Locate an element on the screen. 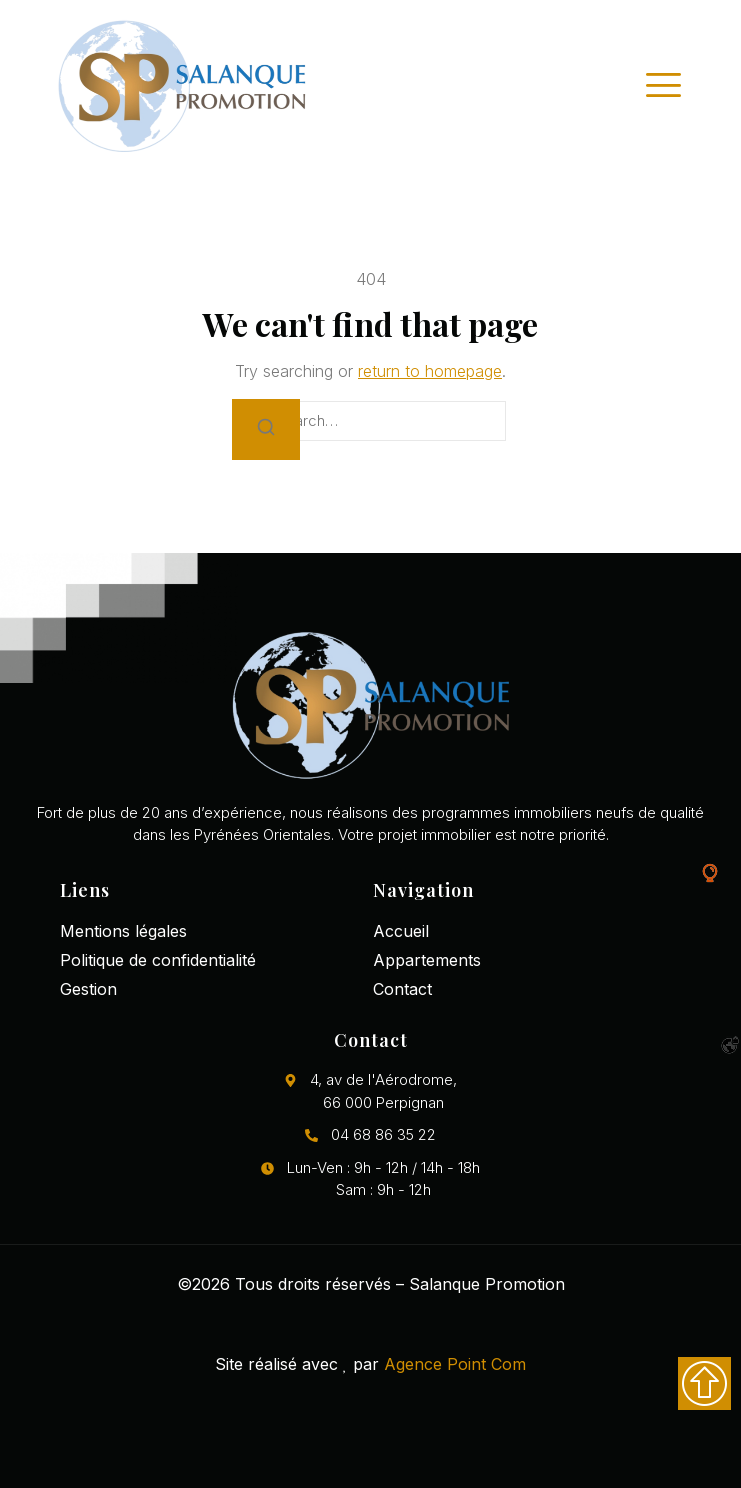 The image size is (741, 1488). indicates active VPN connection is located at coordinates (730, 1045).